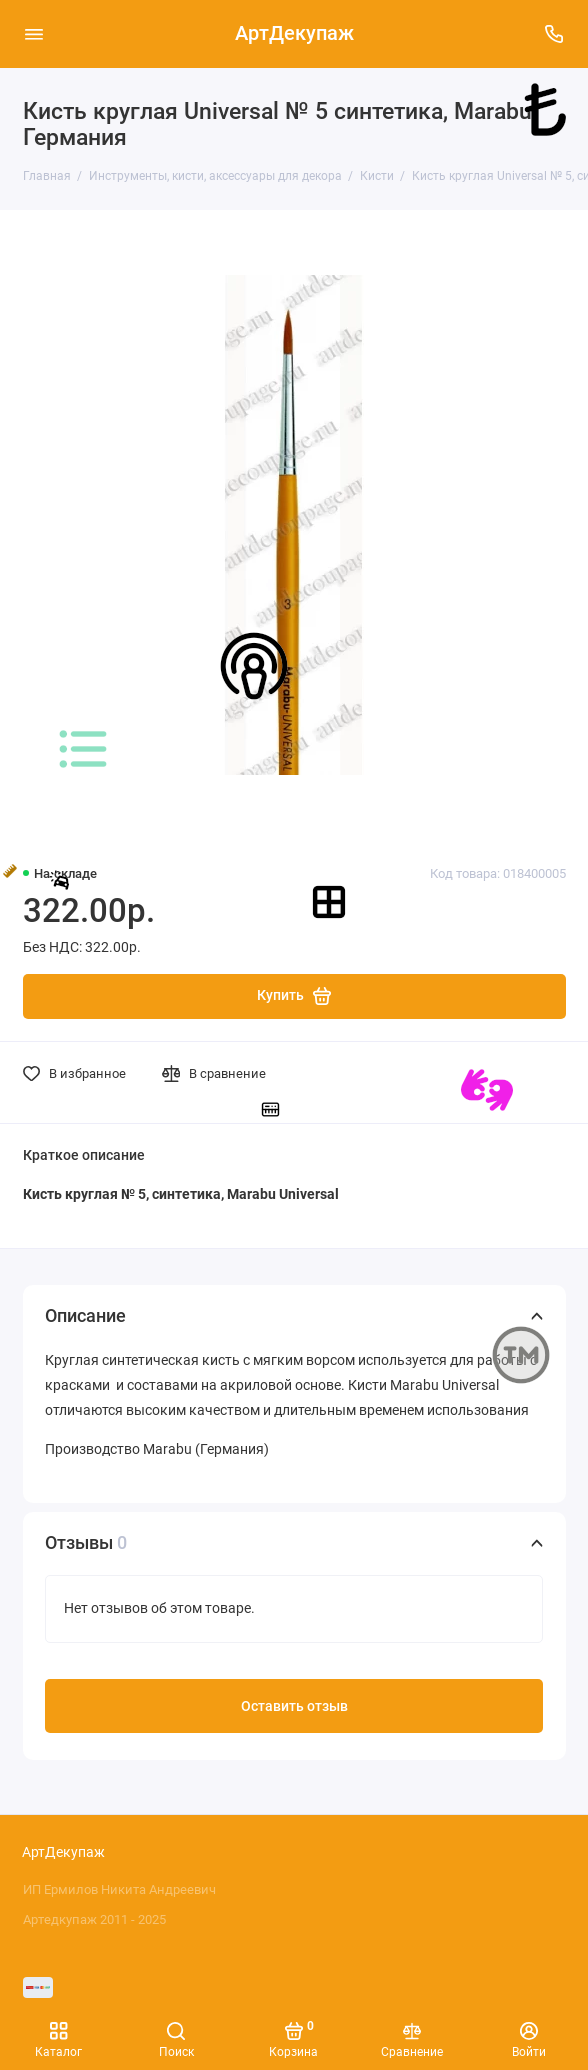 This screenshot has width=588, height=2070. What do you see at coordinates (487, 1090) in the screenshot?
I see `enable sign language interpretation` at bounding box center [487, 1090].